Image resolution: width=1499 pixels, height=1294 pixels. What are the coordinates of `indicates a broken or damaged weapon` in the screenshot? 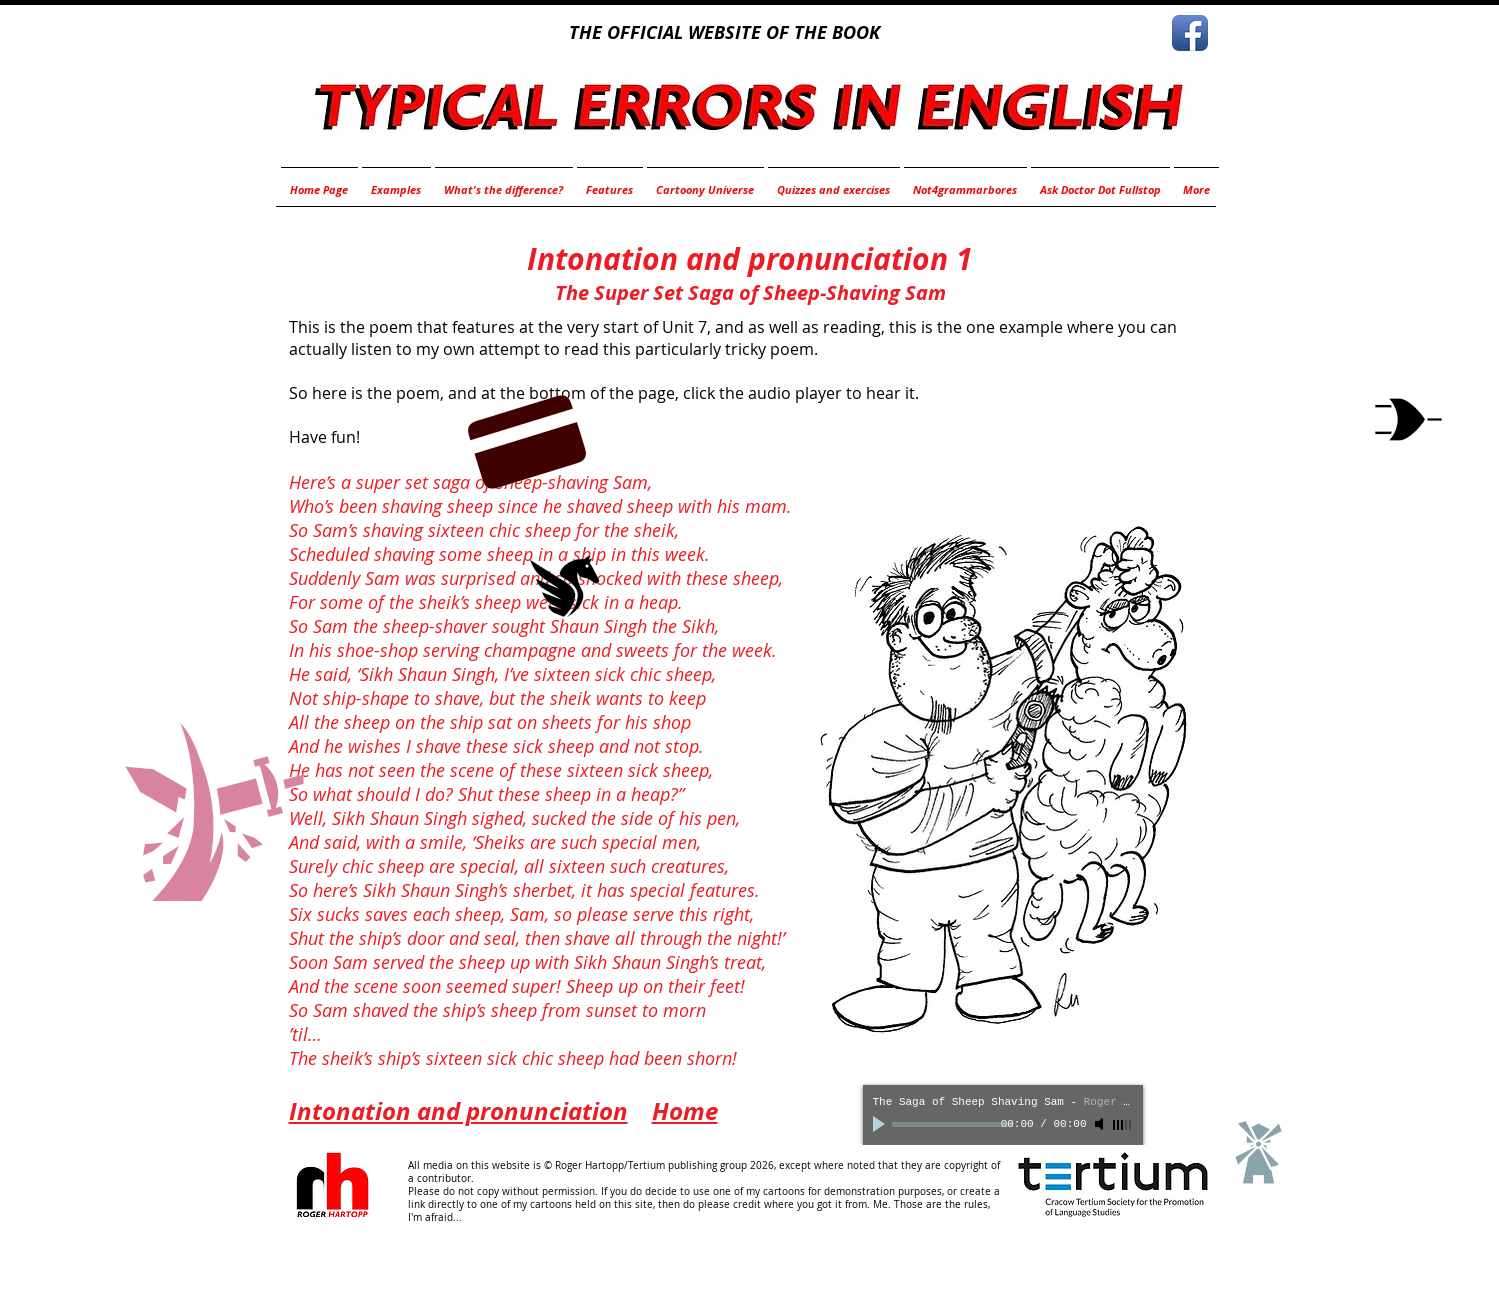 It's located at (215, 812).